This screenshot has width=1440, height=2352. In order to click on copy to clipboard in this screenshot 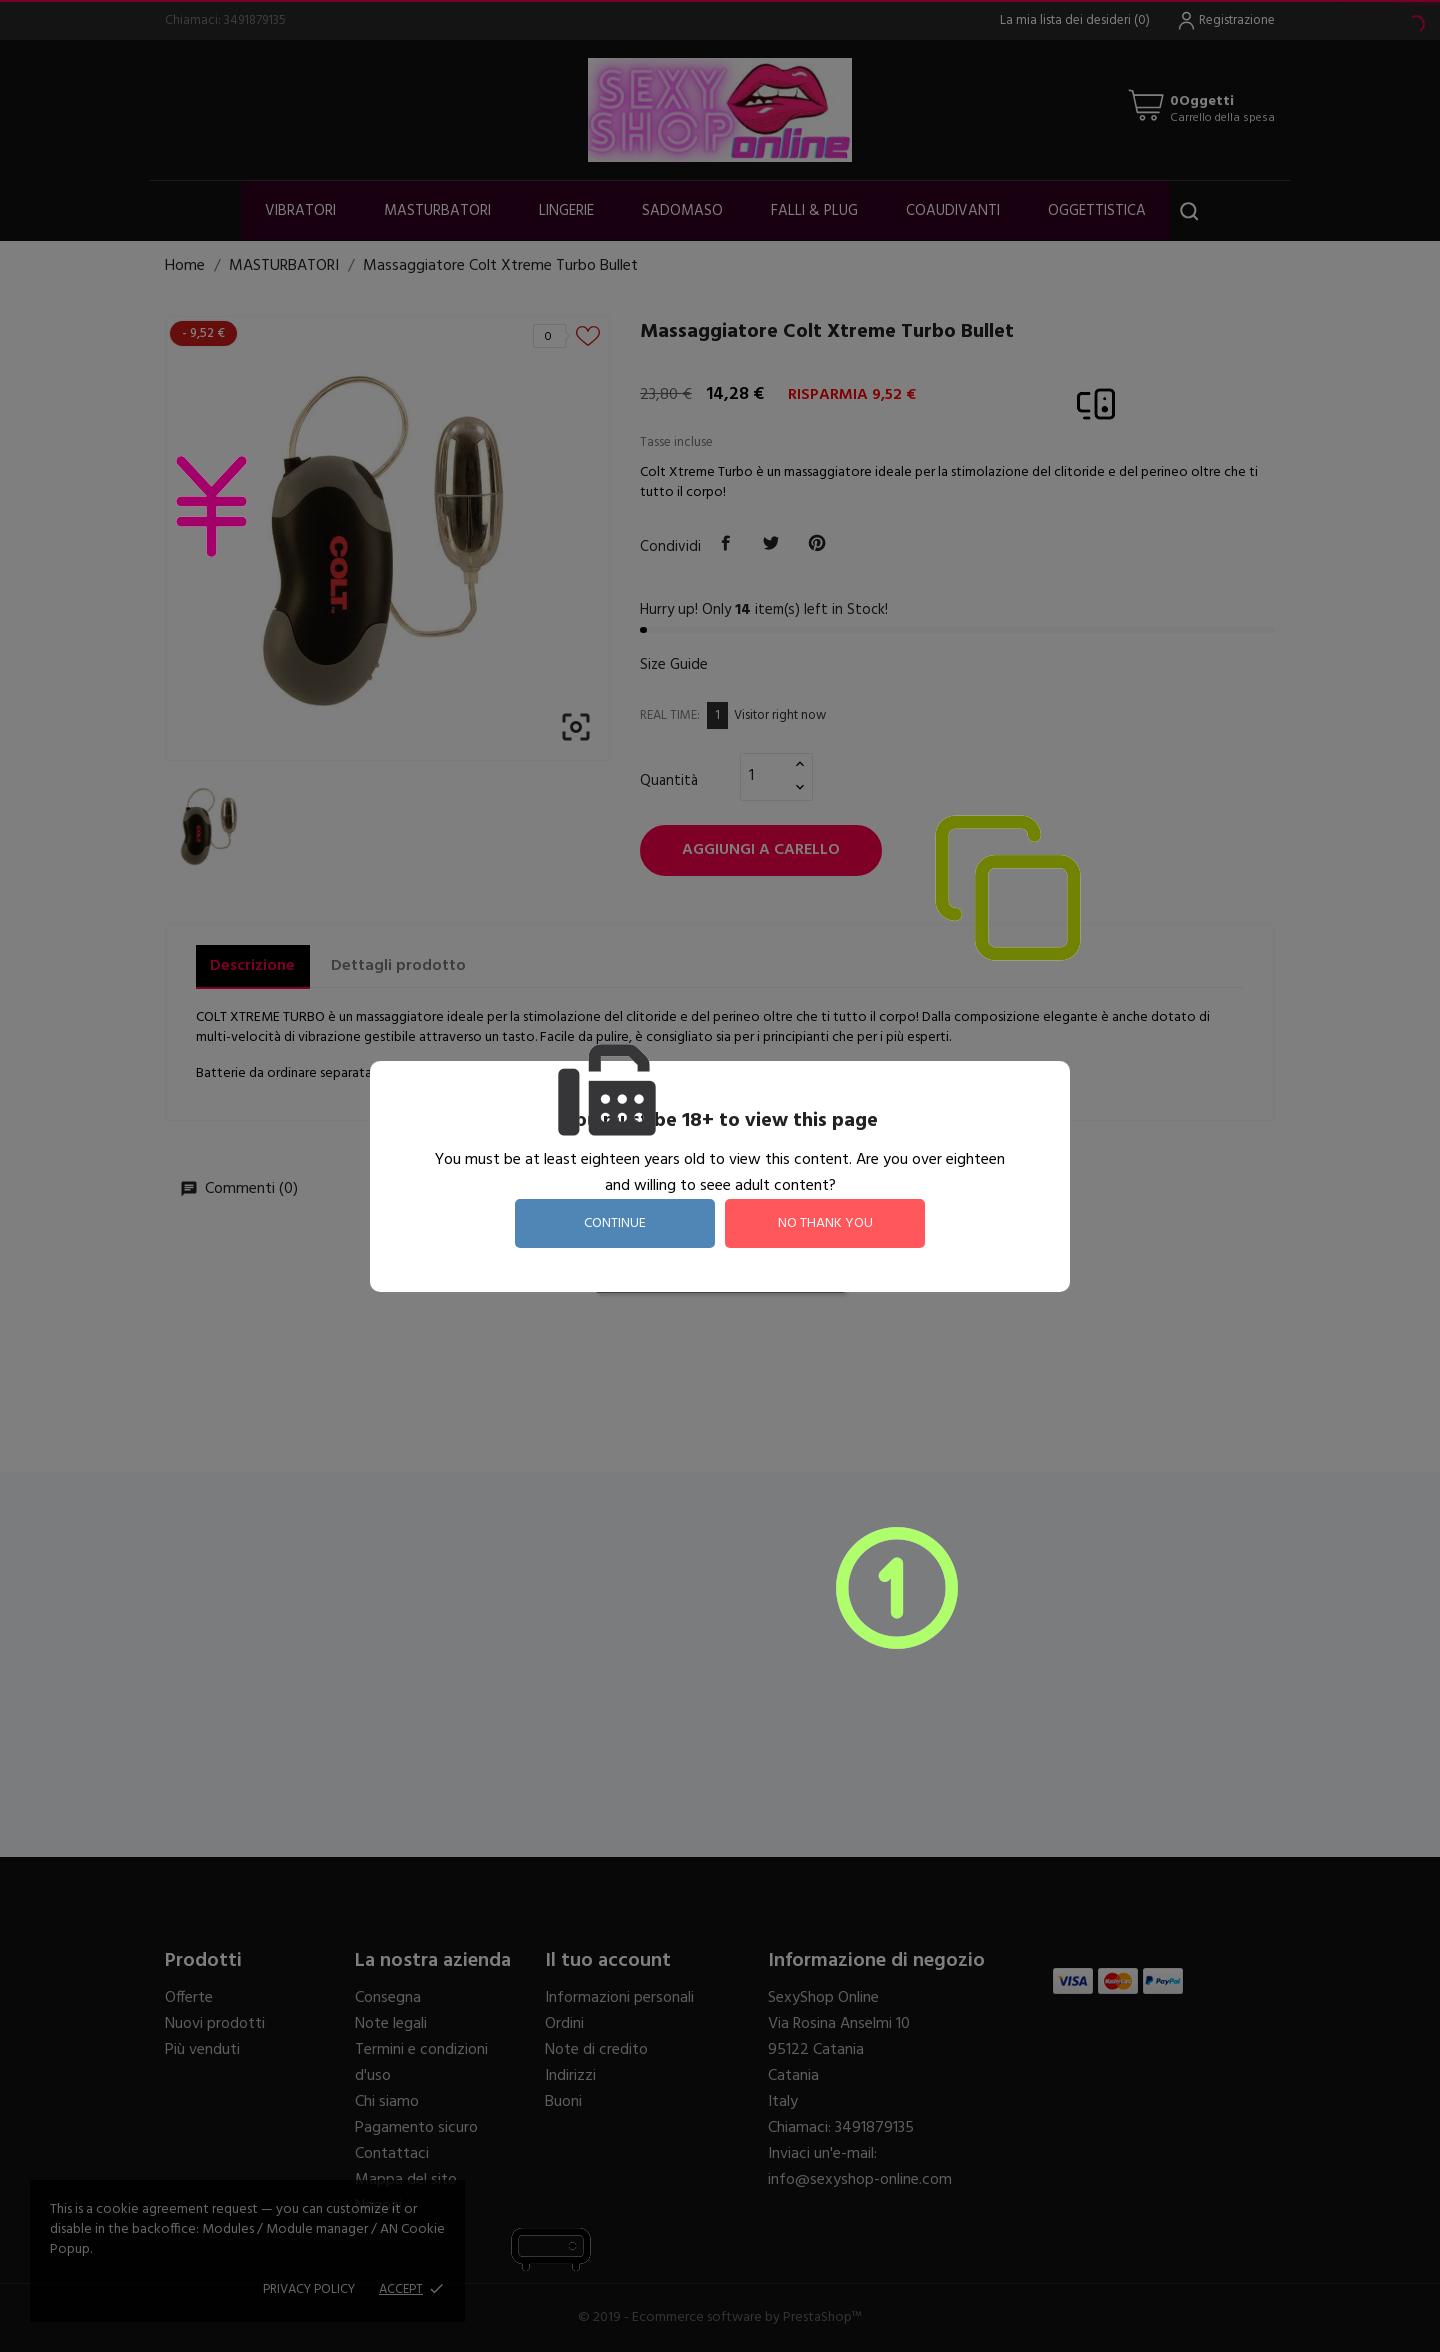, I will do `click(1008, 888)`.